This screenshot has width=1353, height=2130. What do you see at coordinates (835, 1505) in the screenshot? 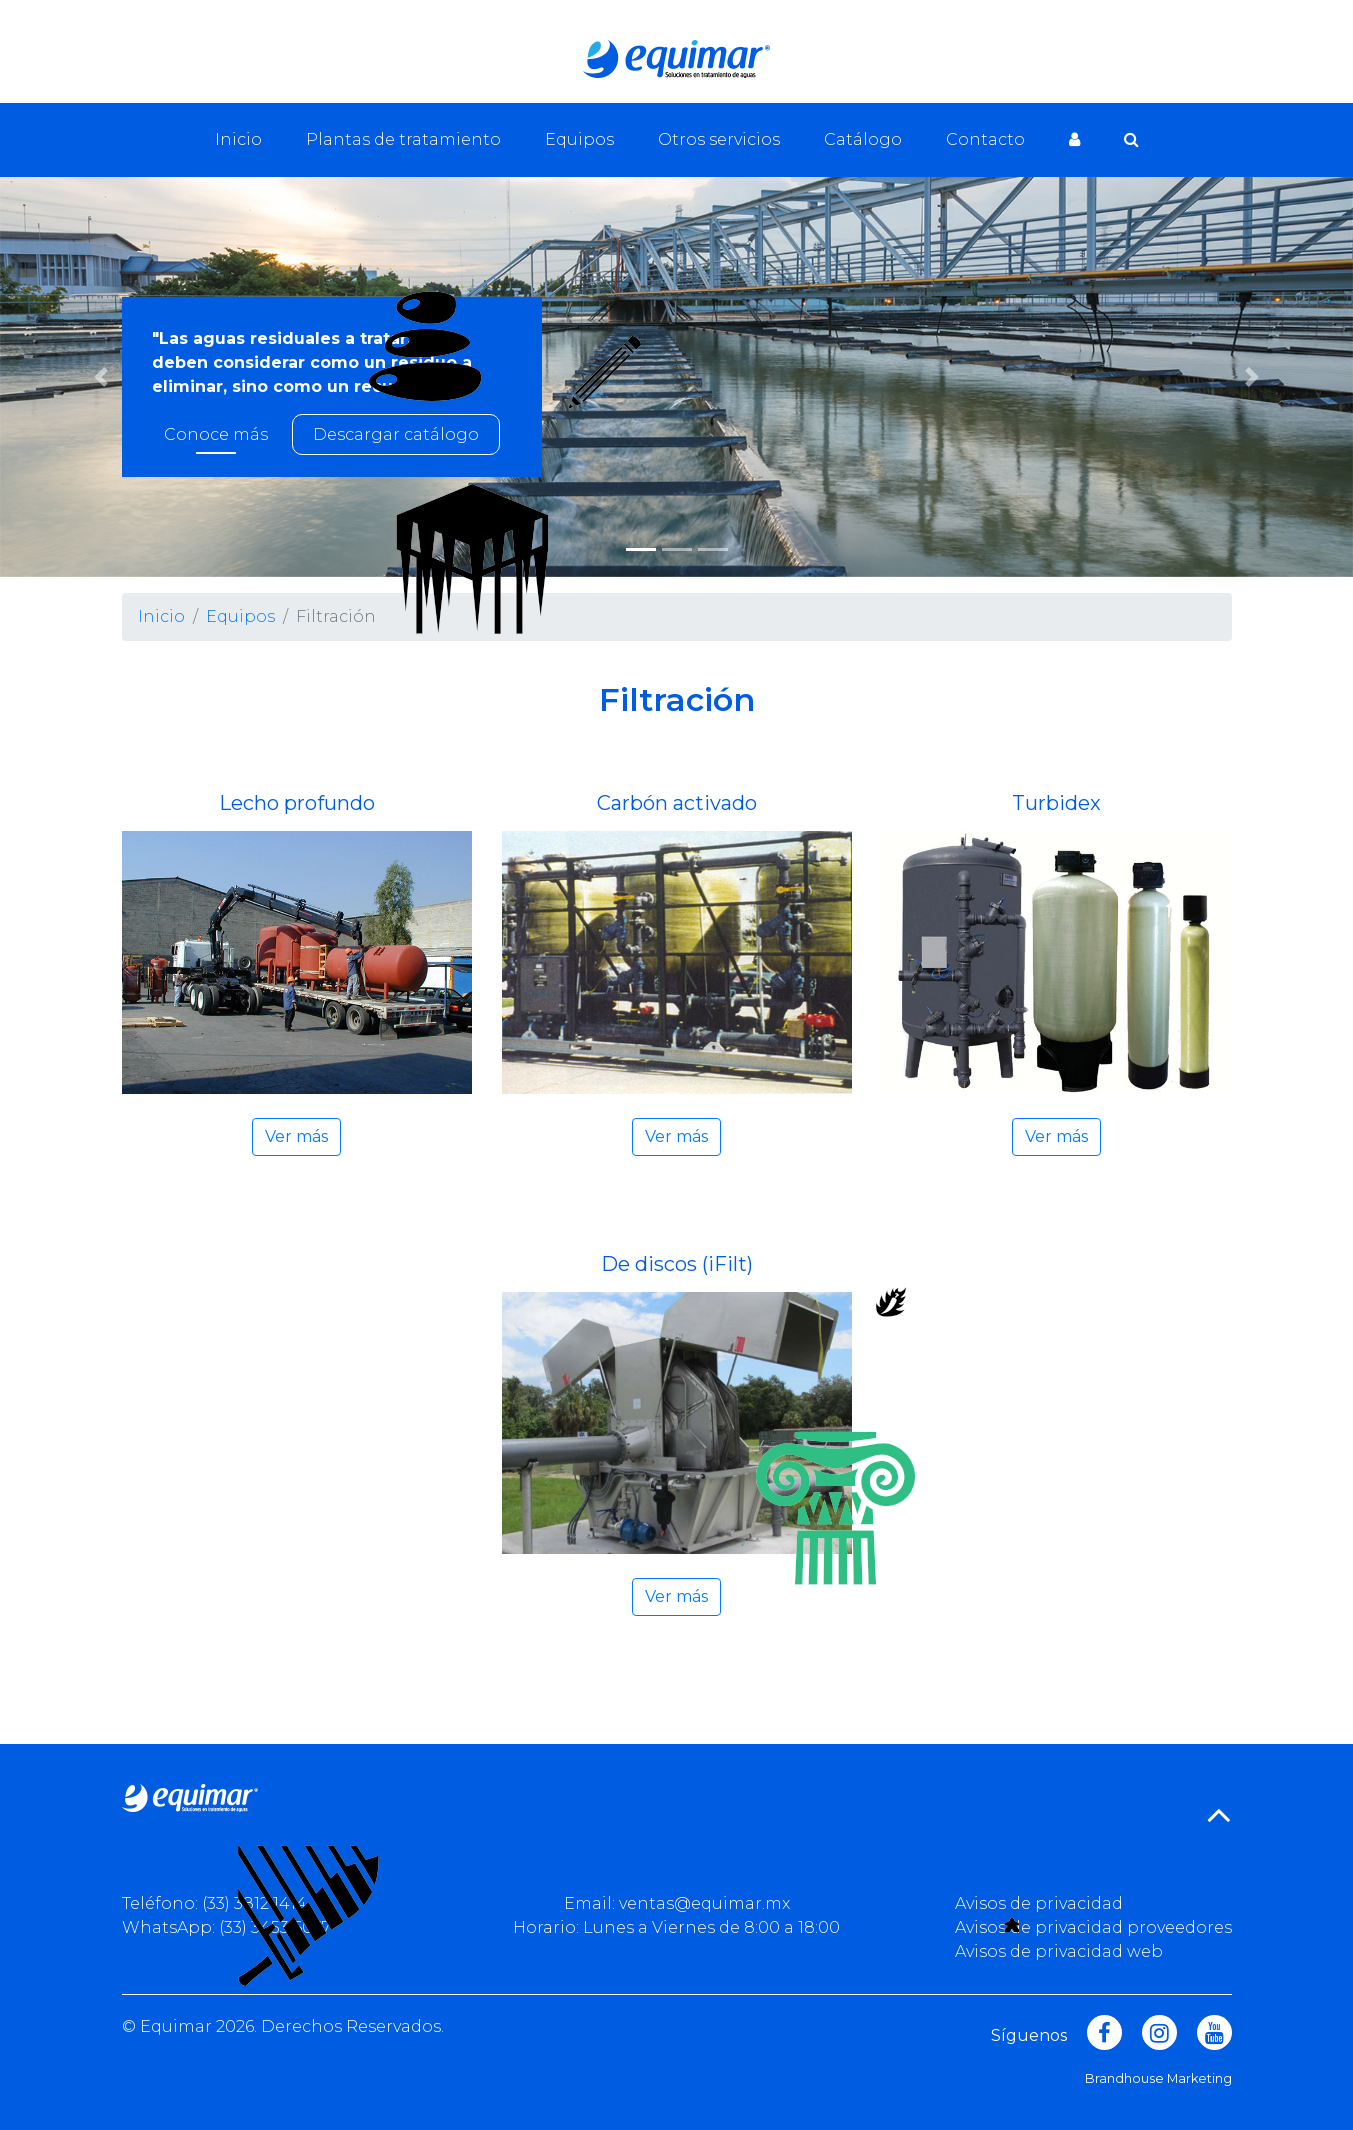
I see `view classical architecture or history content` at bounding box center [835, 1505].